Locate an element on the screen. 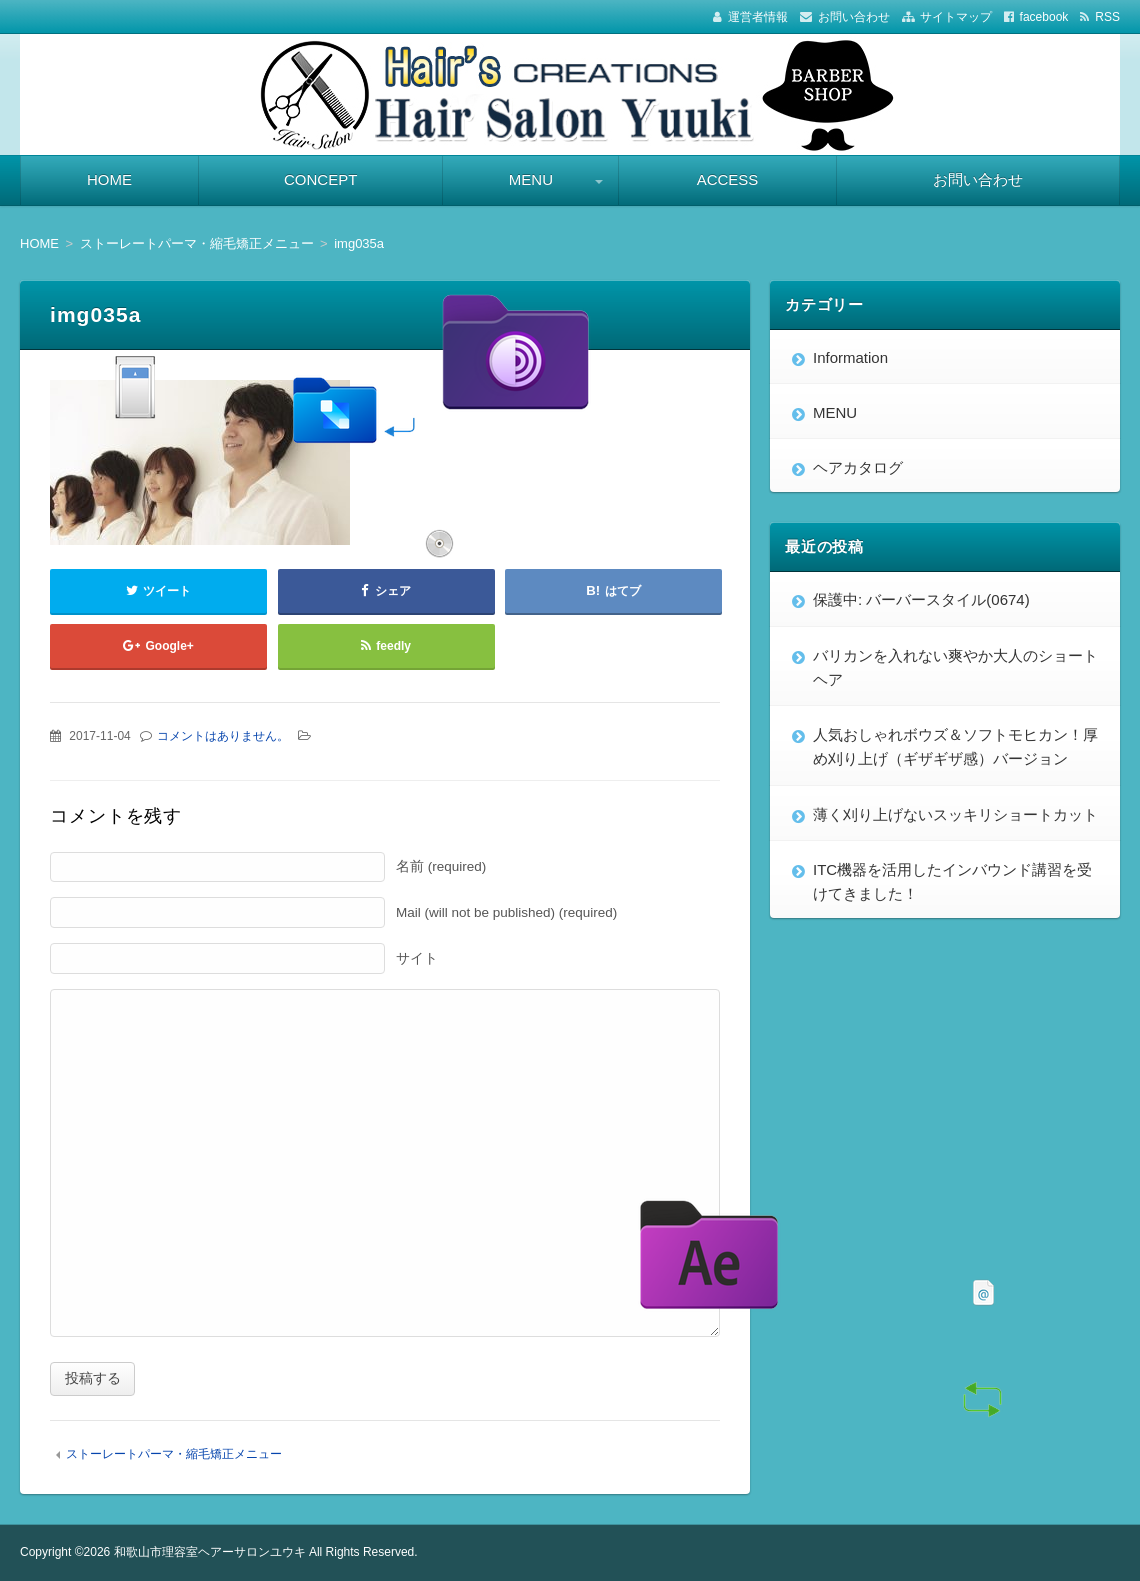  pc card or pcmcia card hardware component is located at coordinates (135, 387).